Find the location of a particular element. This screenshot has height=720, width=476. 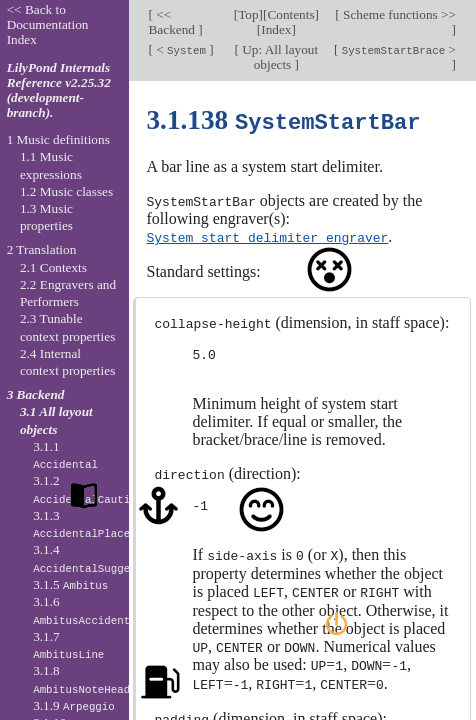

create an anchor link or bookmark point is located at coordinates (158, 505).